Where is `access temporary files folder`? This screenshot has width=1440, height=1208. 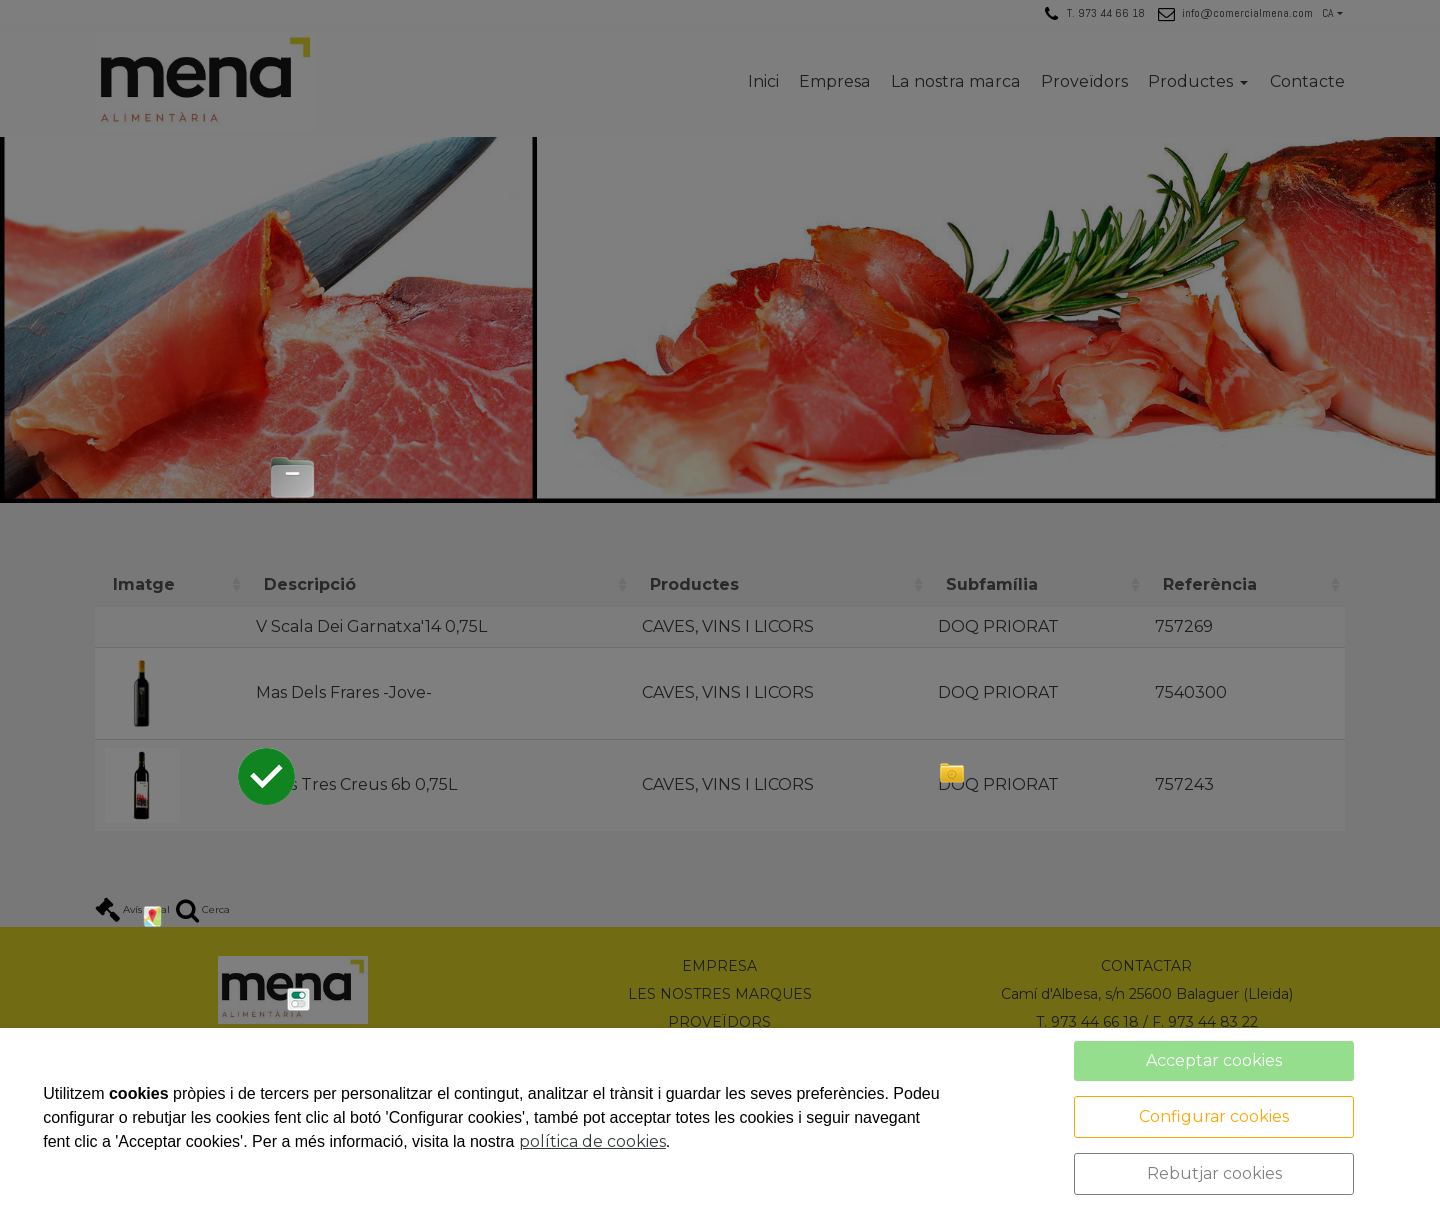
access temporary files folder is located at coordinates (952, 773).